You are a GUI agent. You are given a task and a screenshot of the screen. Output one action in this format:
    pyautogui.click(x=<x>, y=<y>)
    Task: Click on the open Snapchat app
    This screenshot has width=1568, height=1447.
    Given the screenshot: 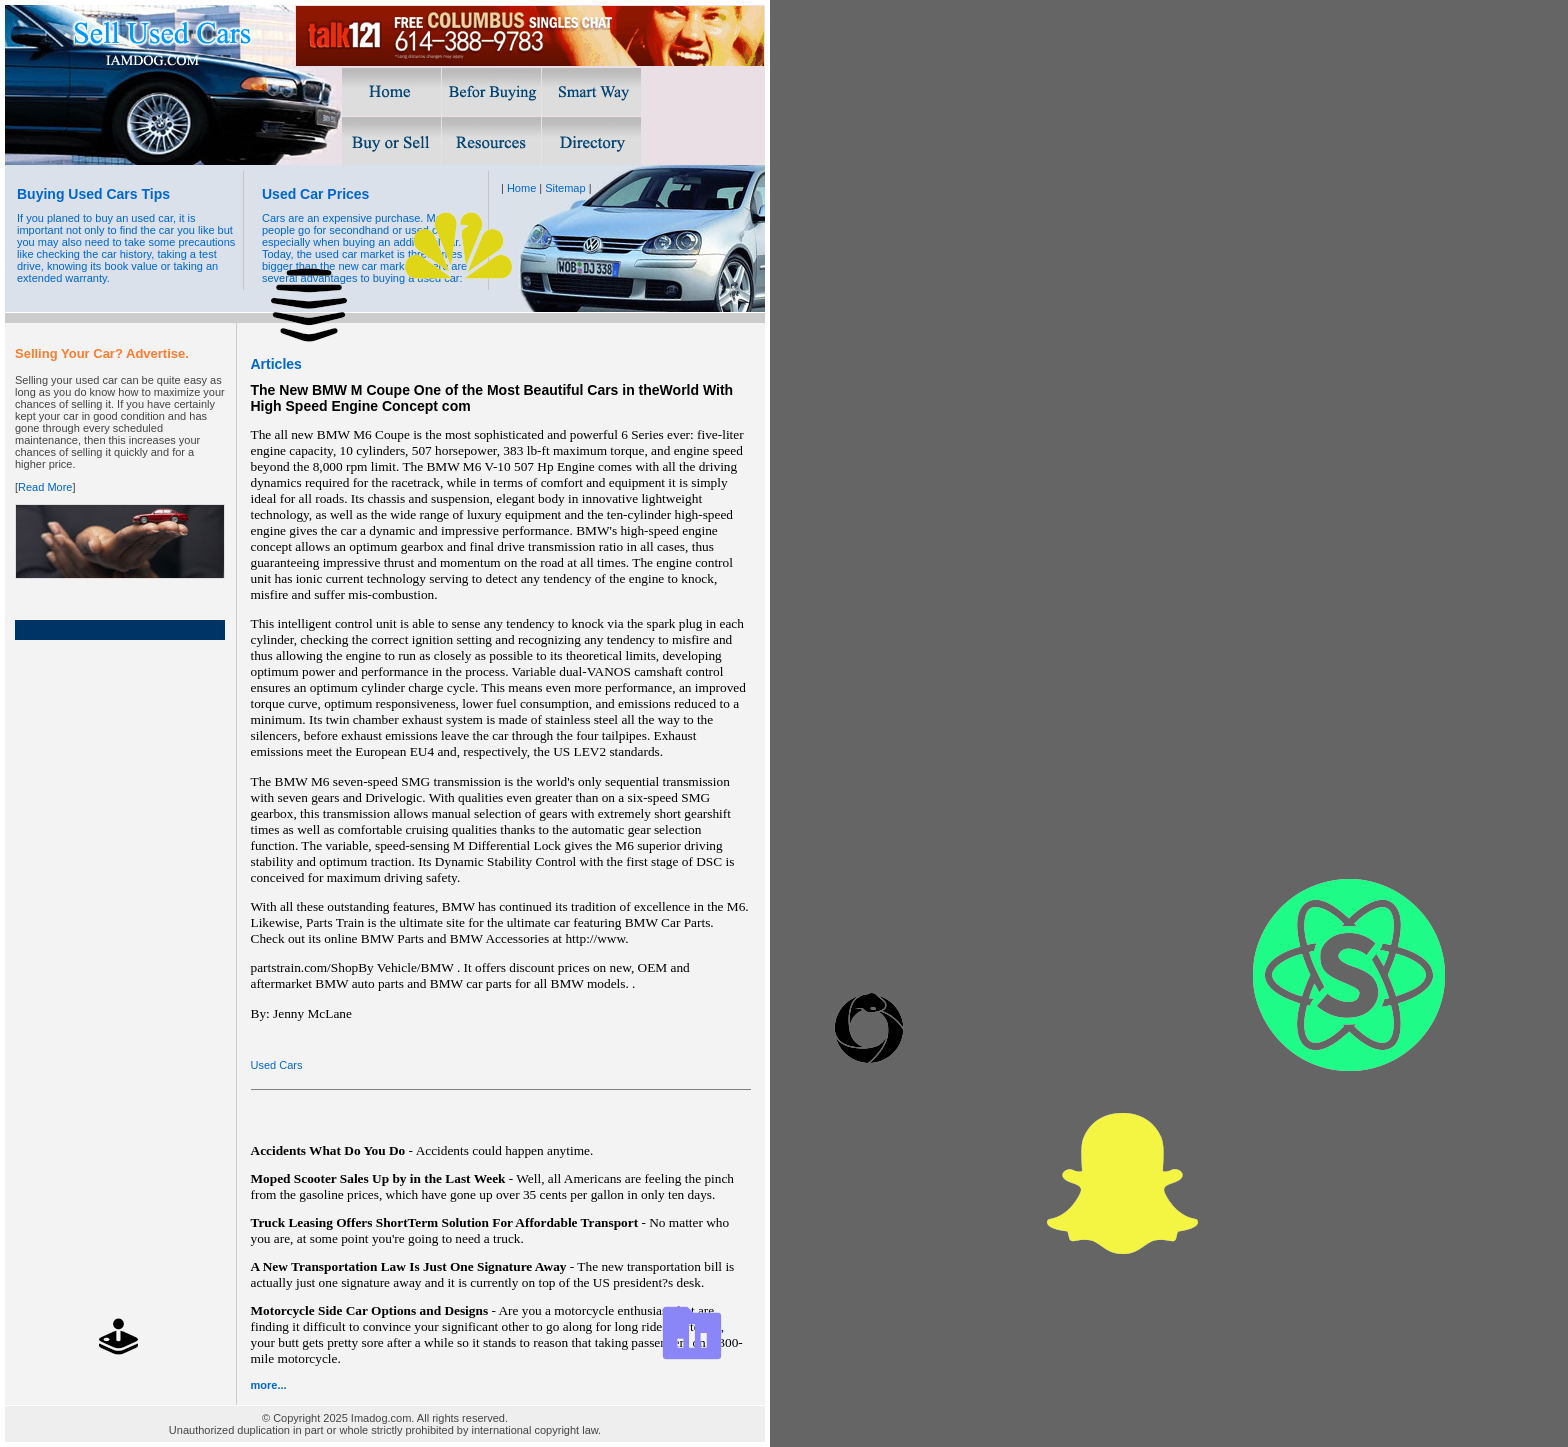 What is the action you would take?
    pyautogui.click(x=1122, y=1183)
    